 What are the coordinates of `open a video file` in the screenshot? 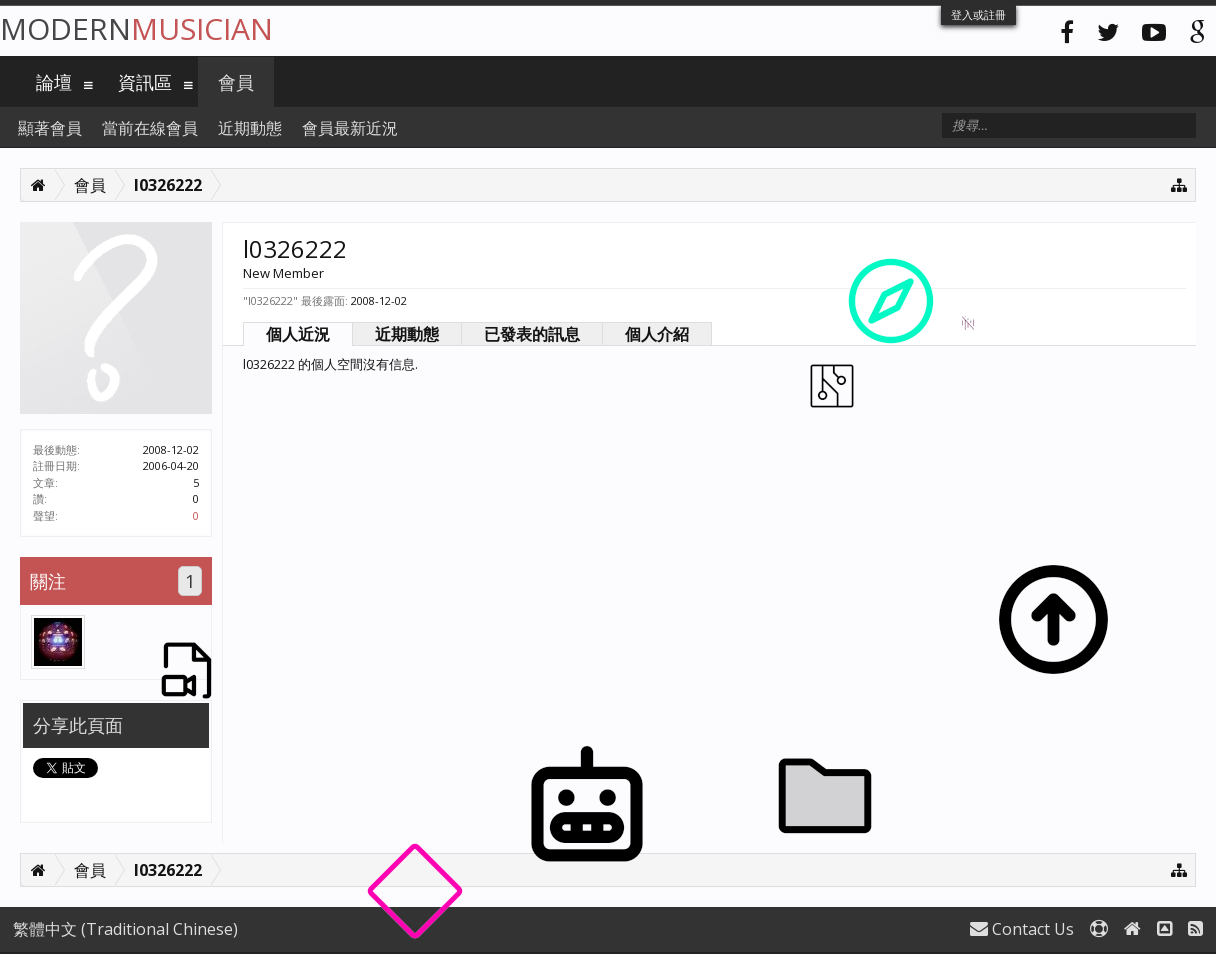 It's located at (187, 670).